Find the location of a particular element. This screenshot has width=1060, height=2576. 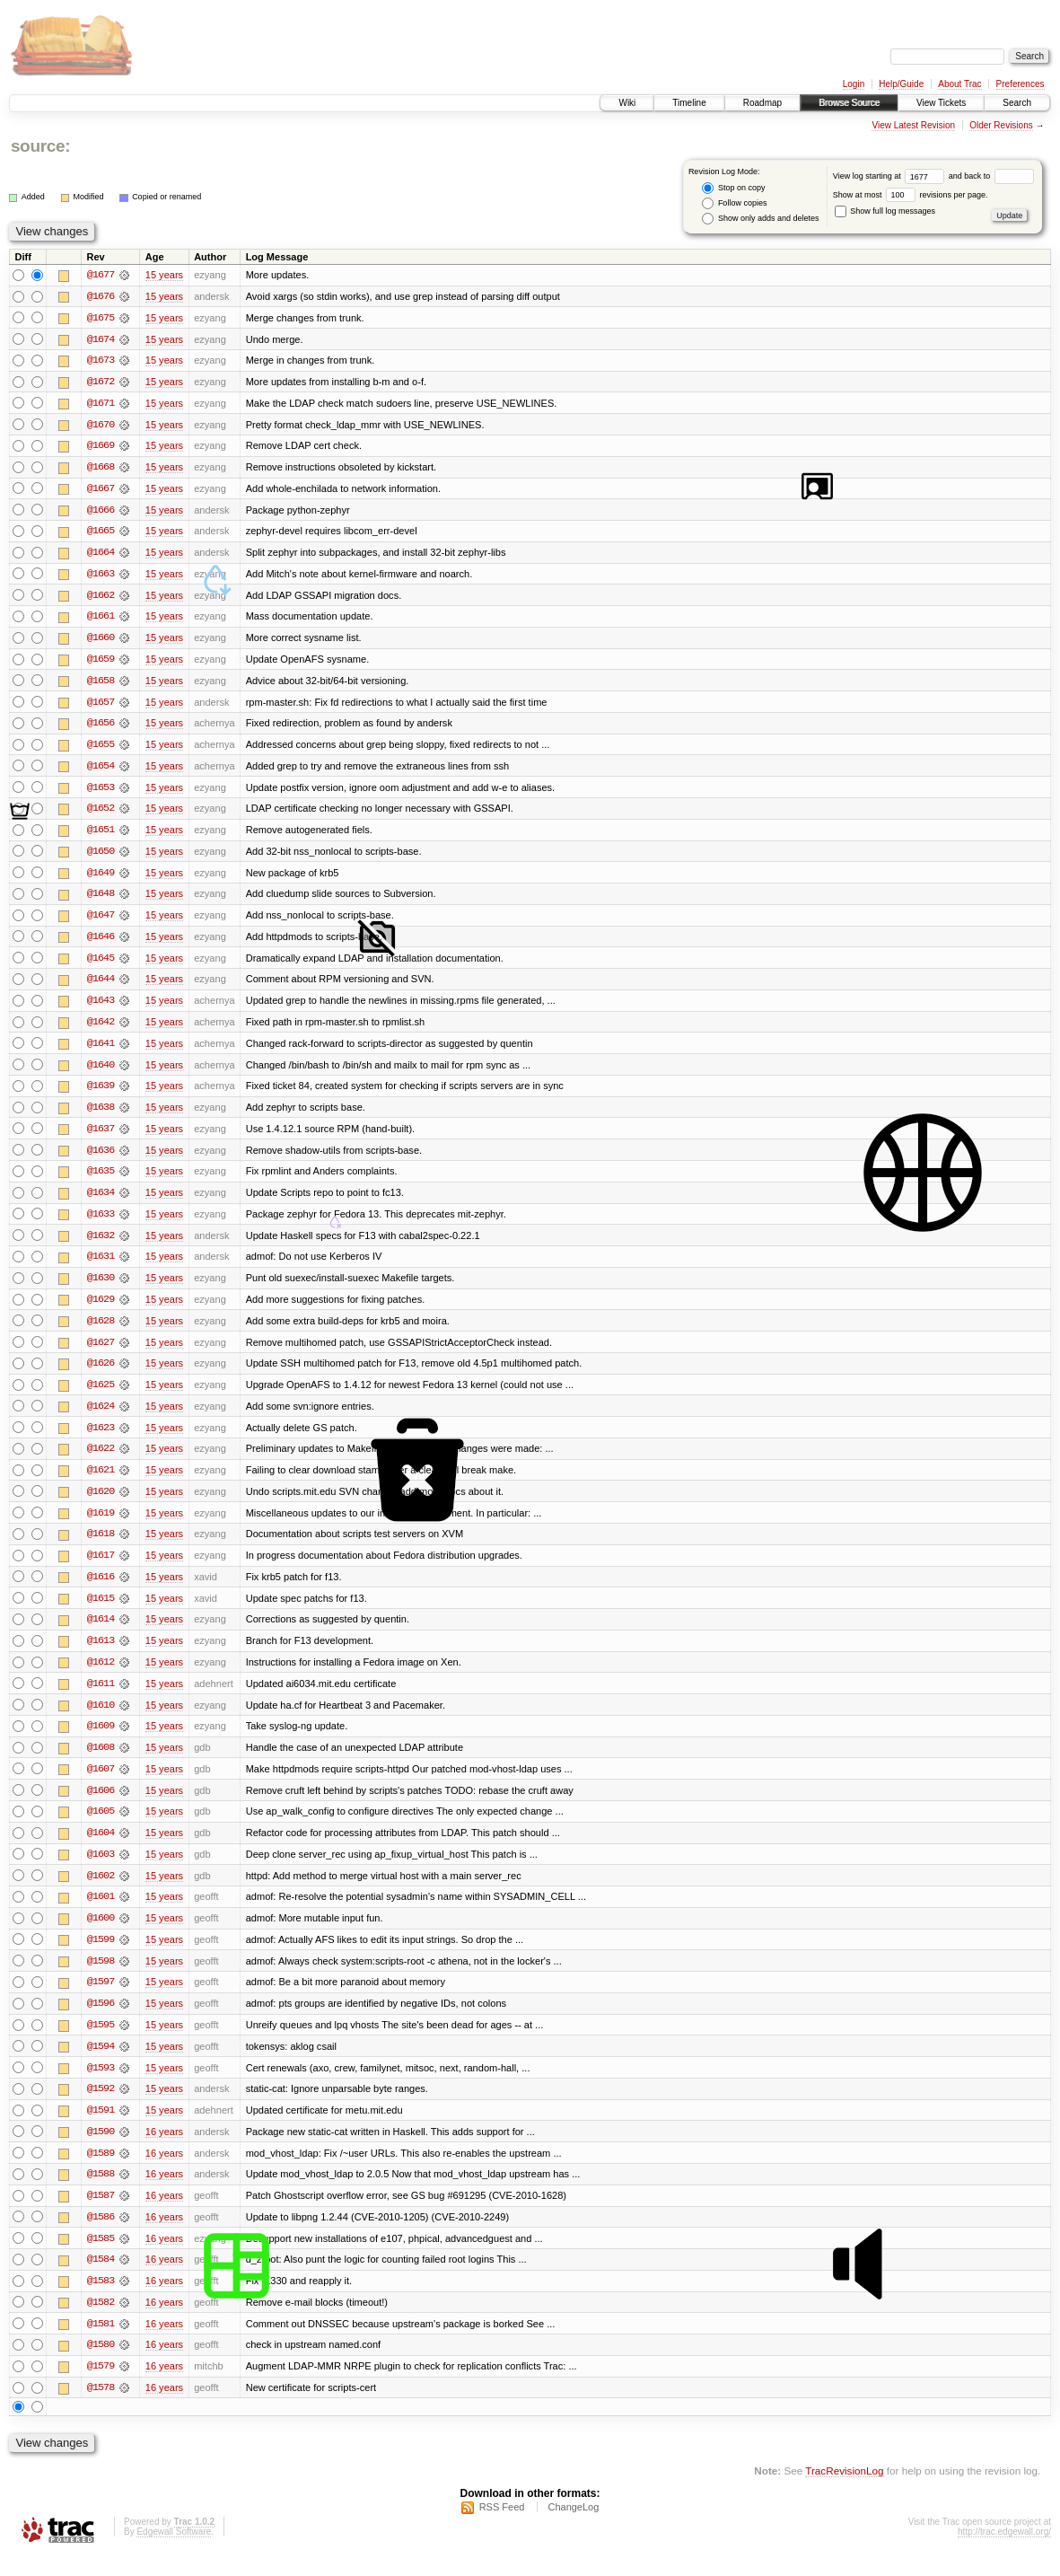

permanently delete item is located at coordinates (417, 1470).